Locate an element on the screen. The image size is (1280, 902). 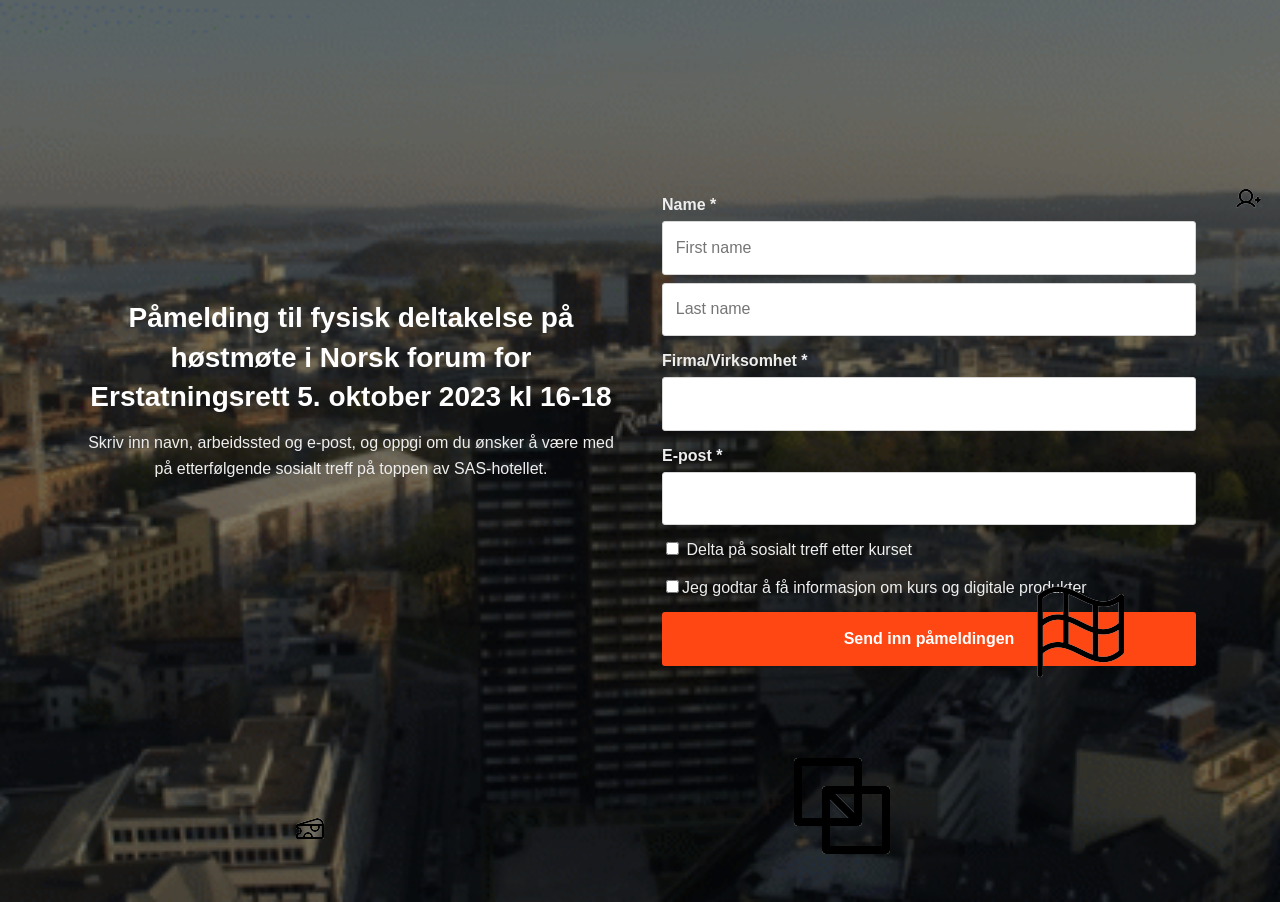
intersect or merge two layers is located at coordinates (842, 806).